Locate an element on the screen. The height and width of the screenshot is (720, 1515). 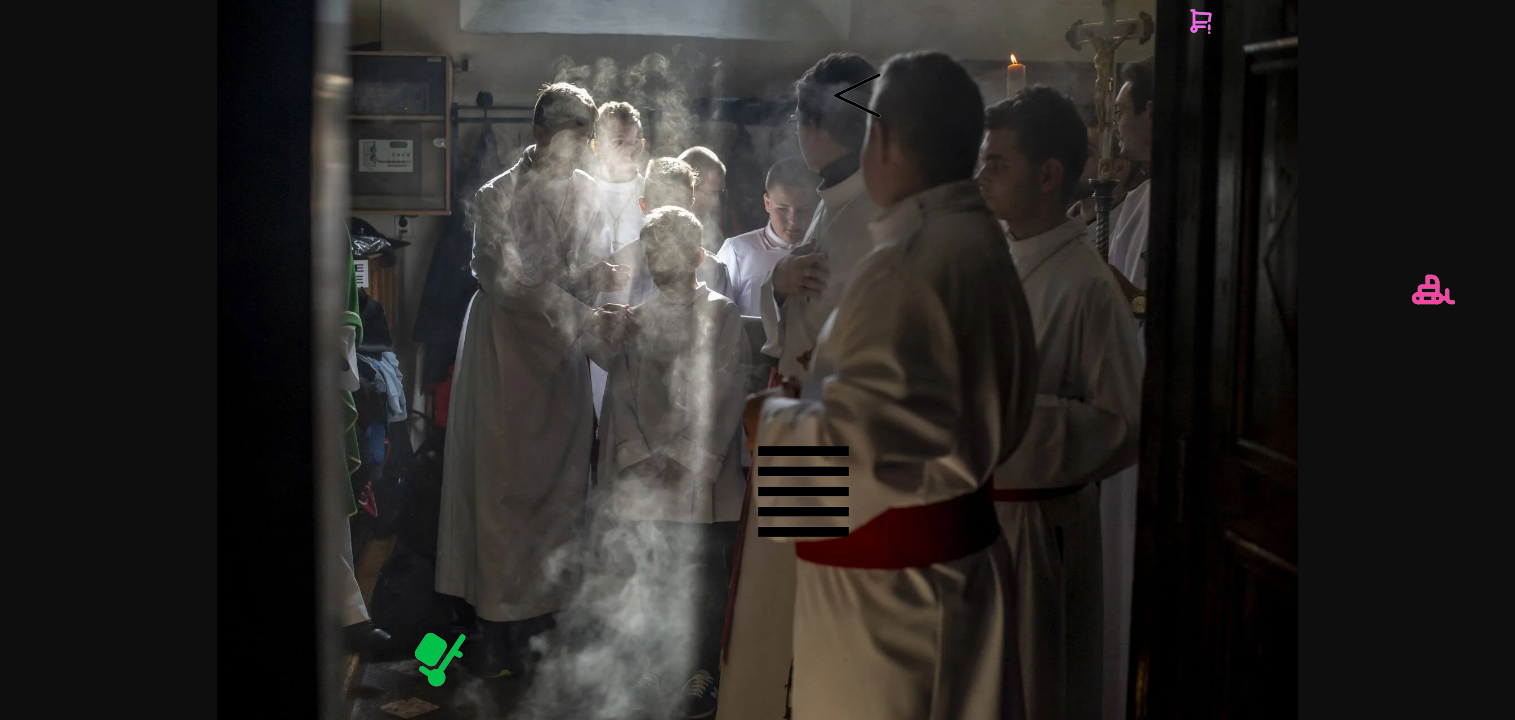
cart requires attention or has an issue is located at coordinates (1201, 21).